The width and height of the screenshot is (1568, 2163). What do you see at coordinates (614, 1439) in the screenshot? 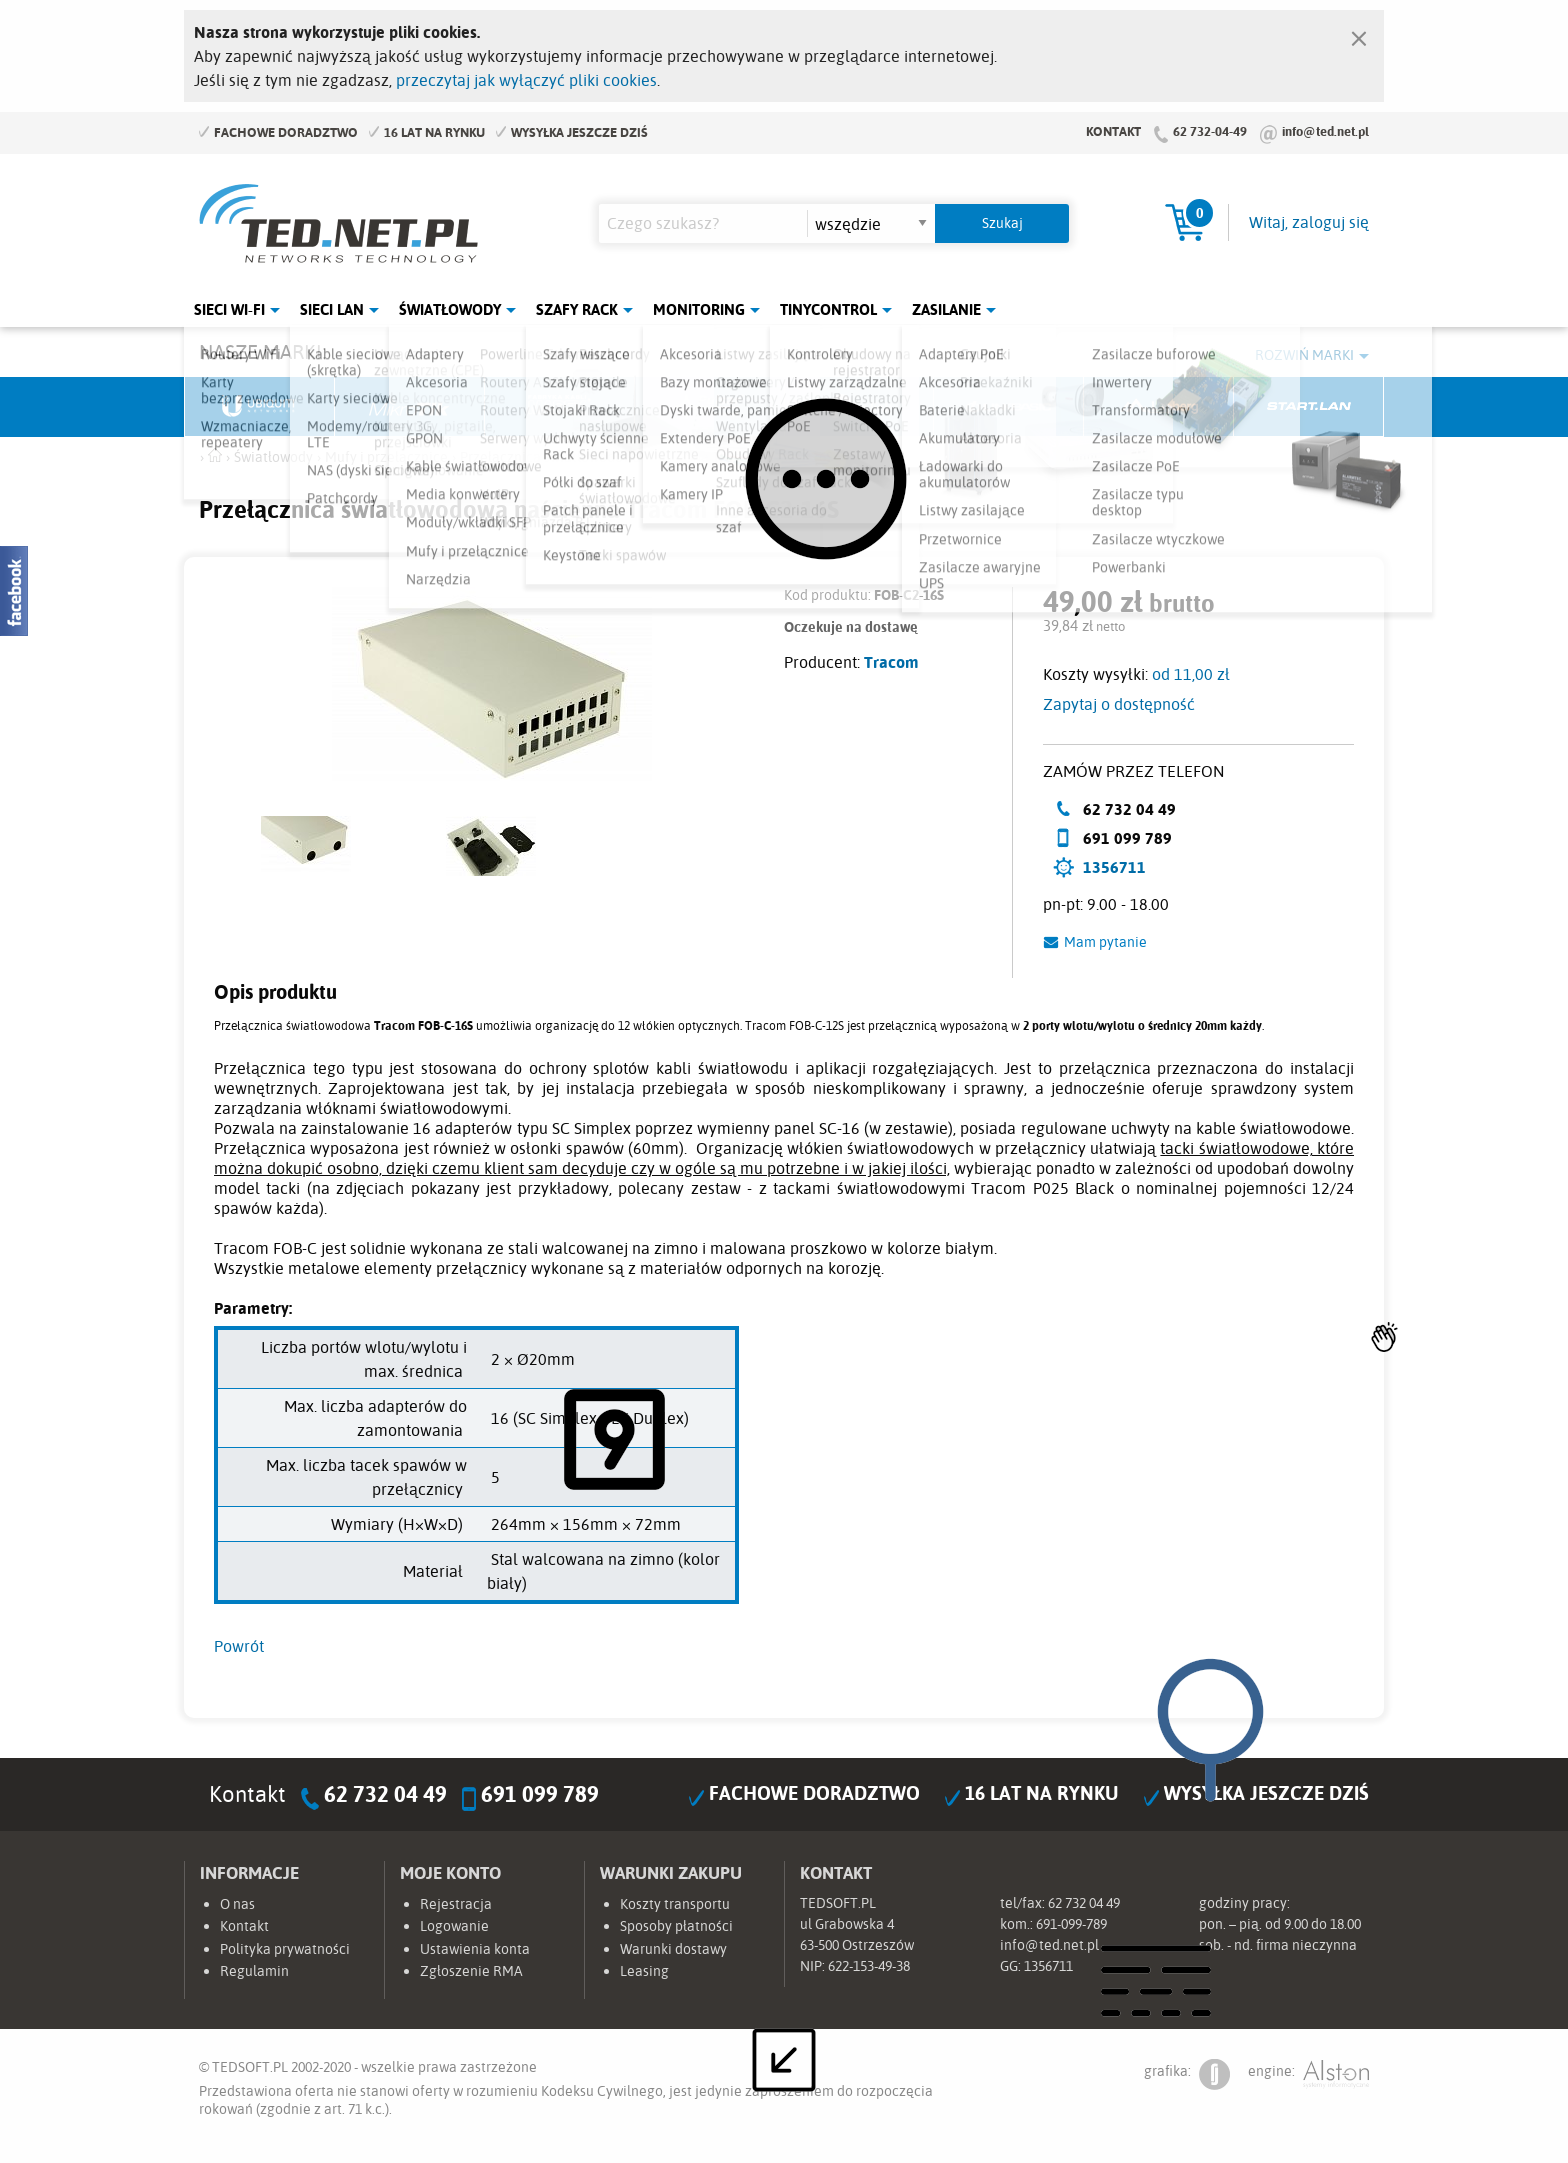
I see `select the number nine` at bounding box center [614, 1439].